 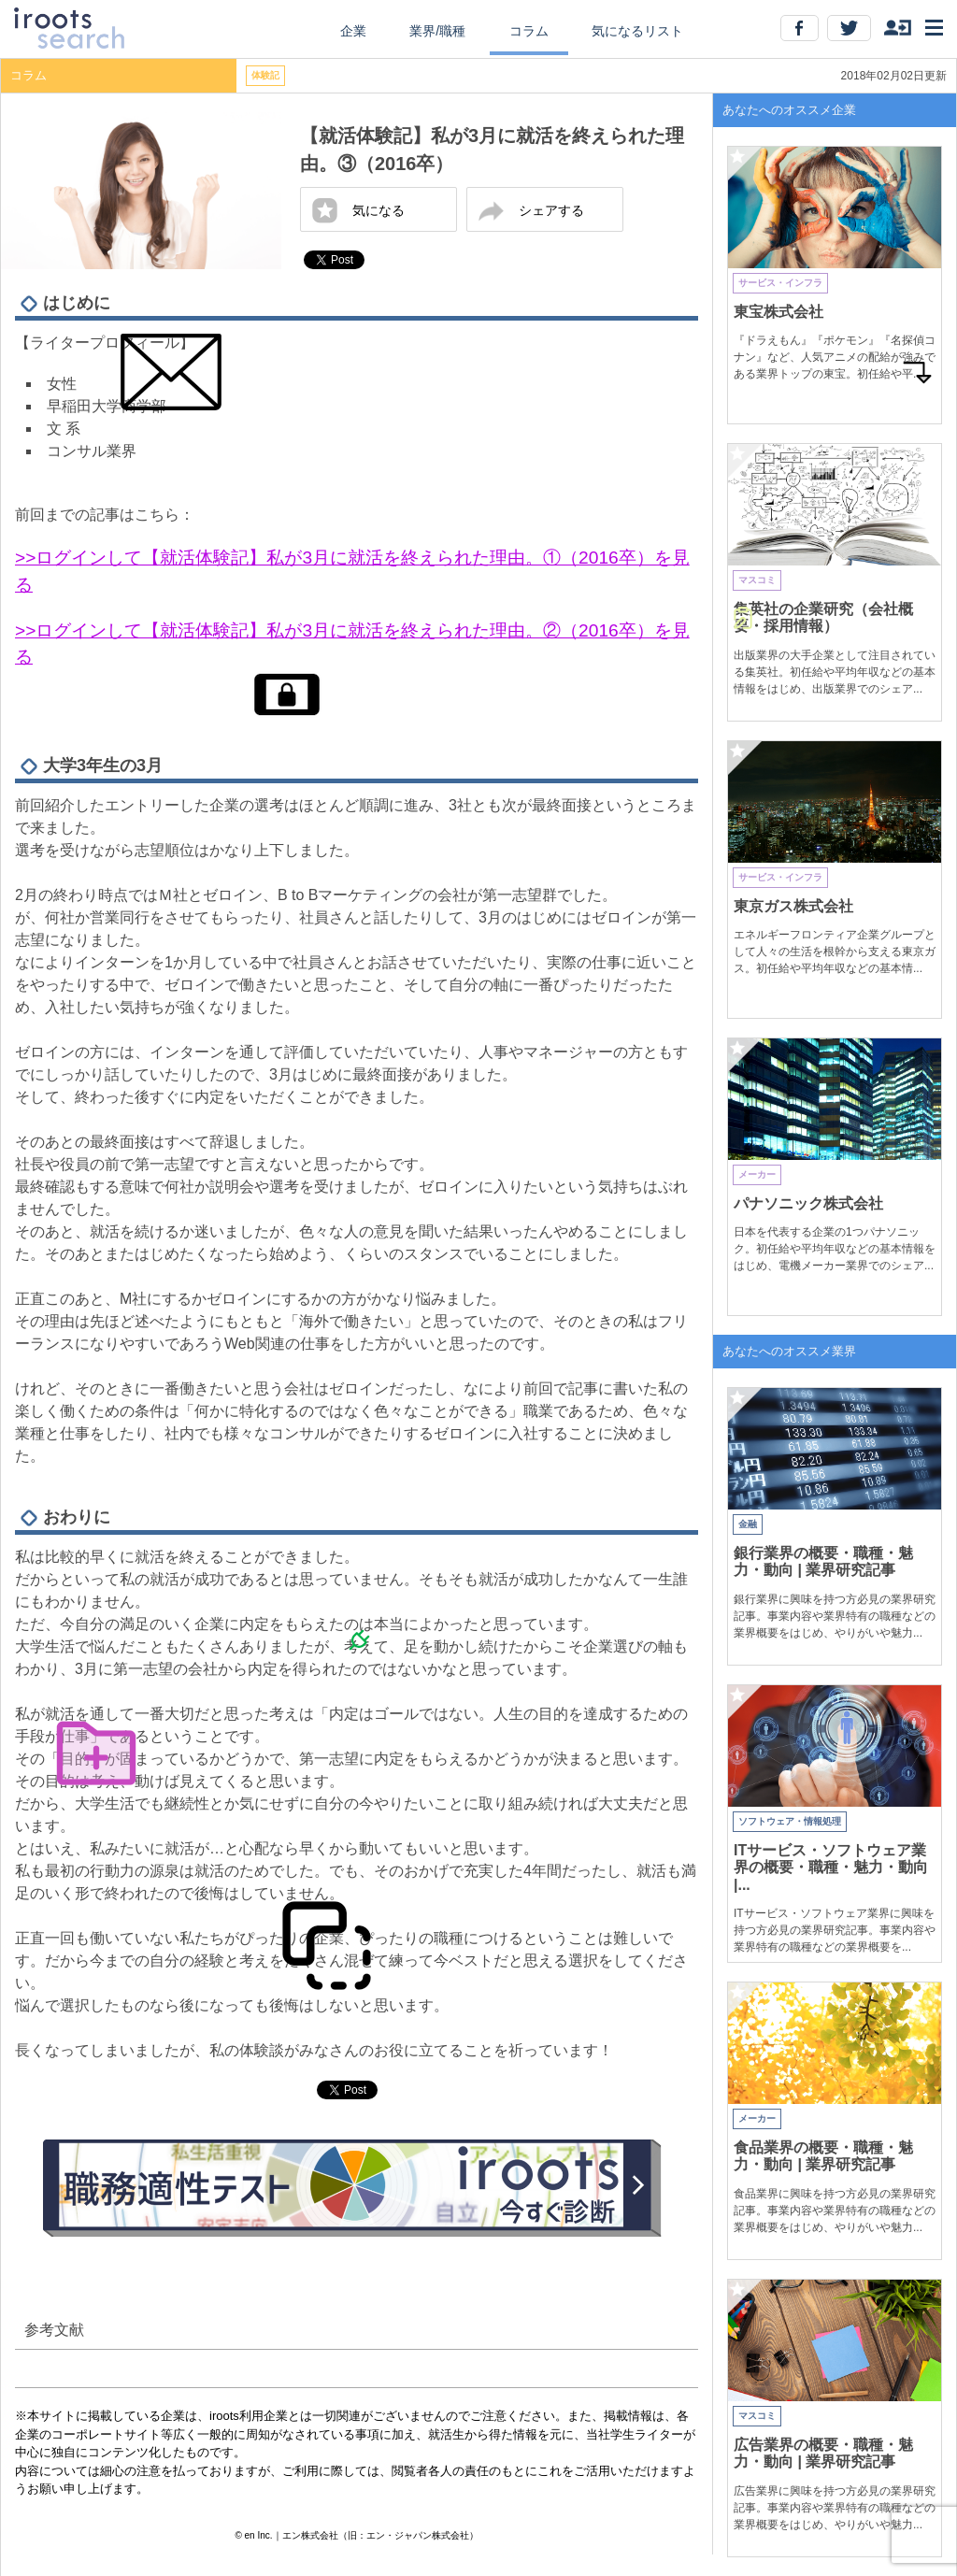 What do you see at coordinates (917, 371) in the screenshot?
I see `redirect content to a lower section` at bounding box center [917, 371].